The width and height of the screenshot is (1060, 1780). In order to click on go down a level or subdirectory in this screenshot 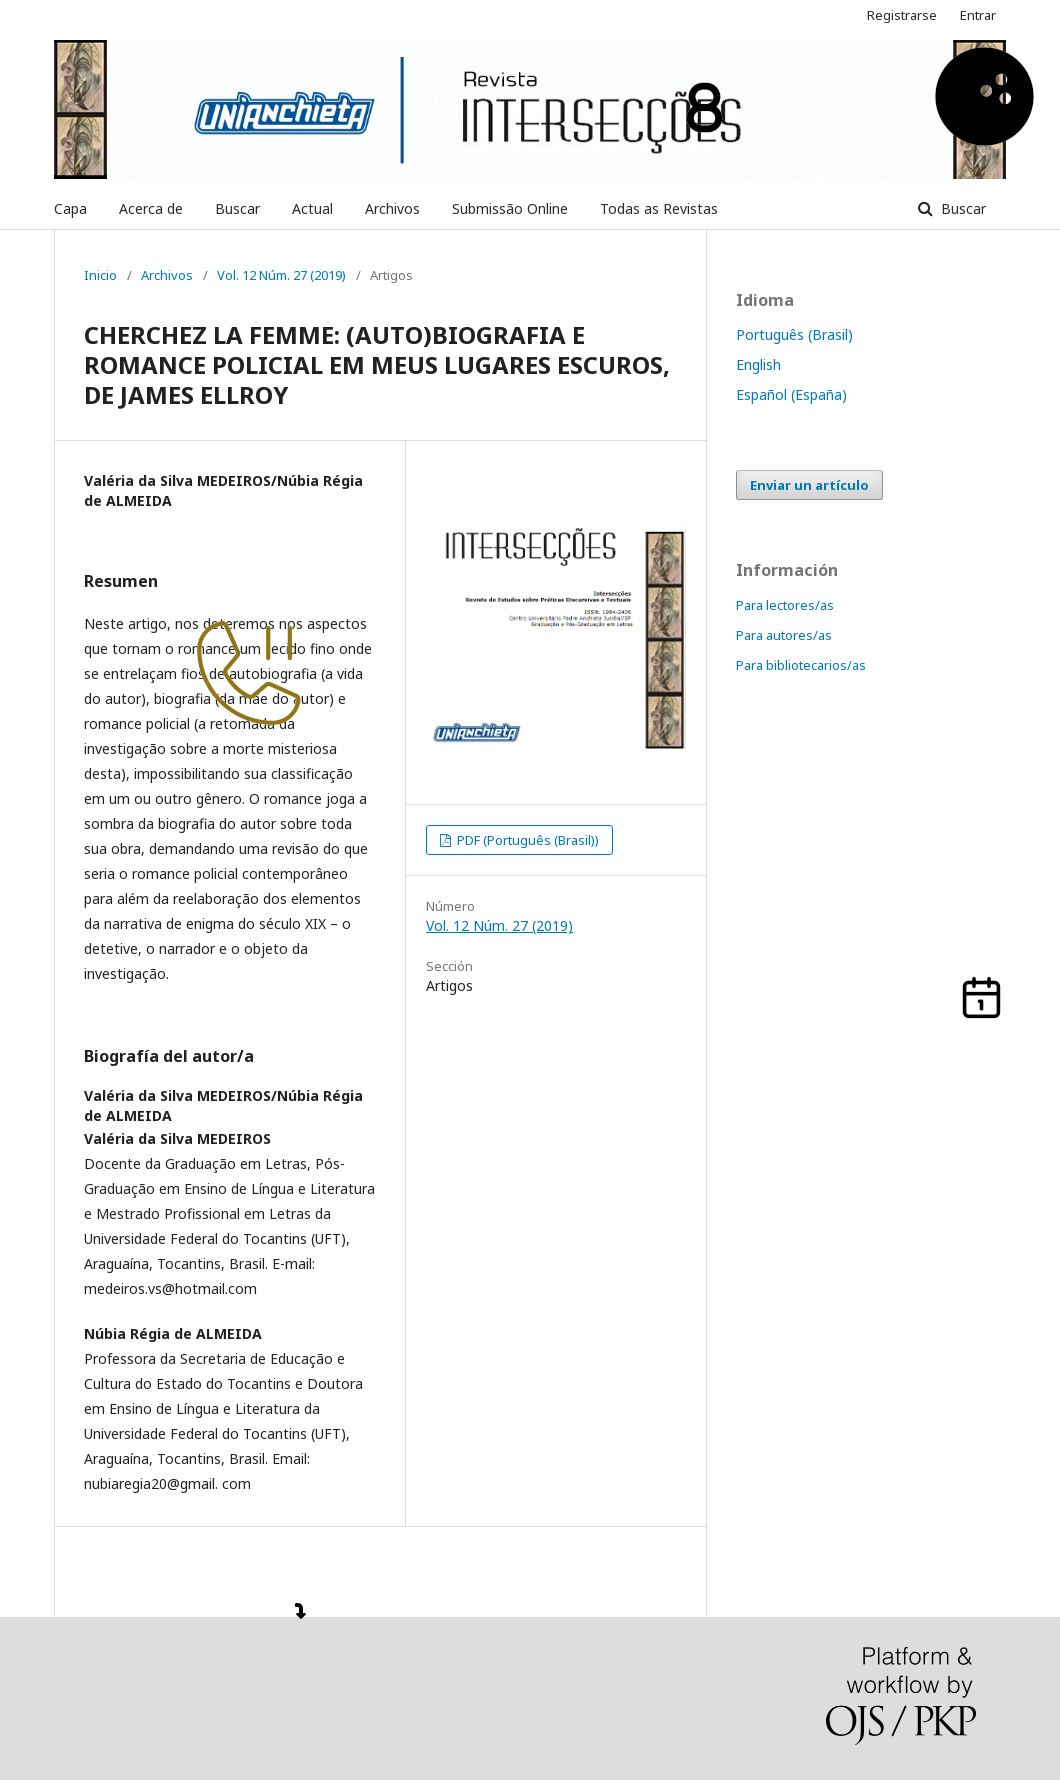, I will do `click(301, 1611)`.